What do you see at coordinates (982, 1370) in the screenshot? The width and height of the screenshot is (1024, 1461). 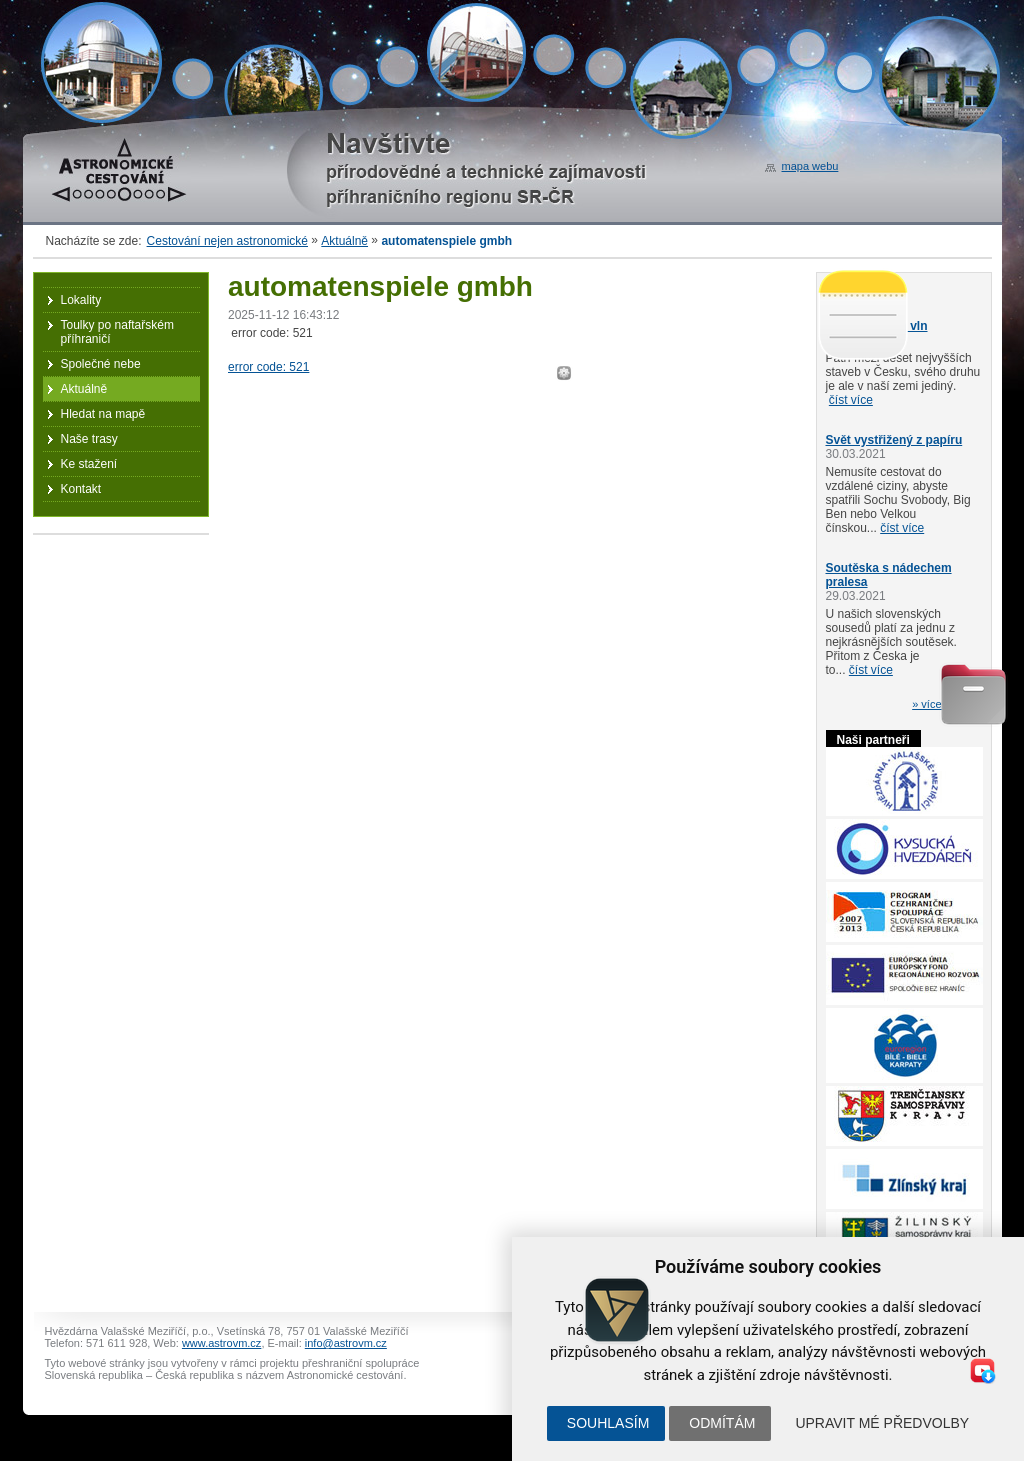 I see `download videos from youtube` at bounding box center [982, 1370].